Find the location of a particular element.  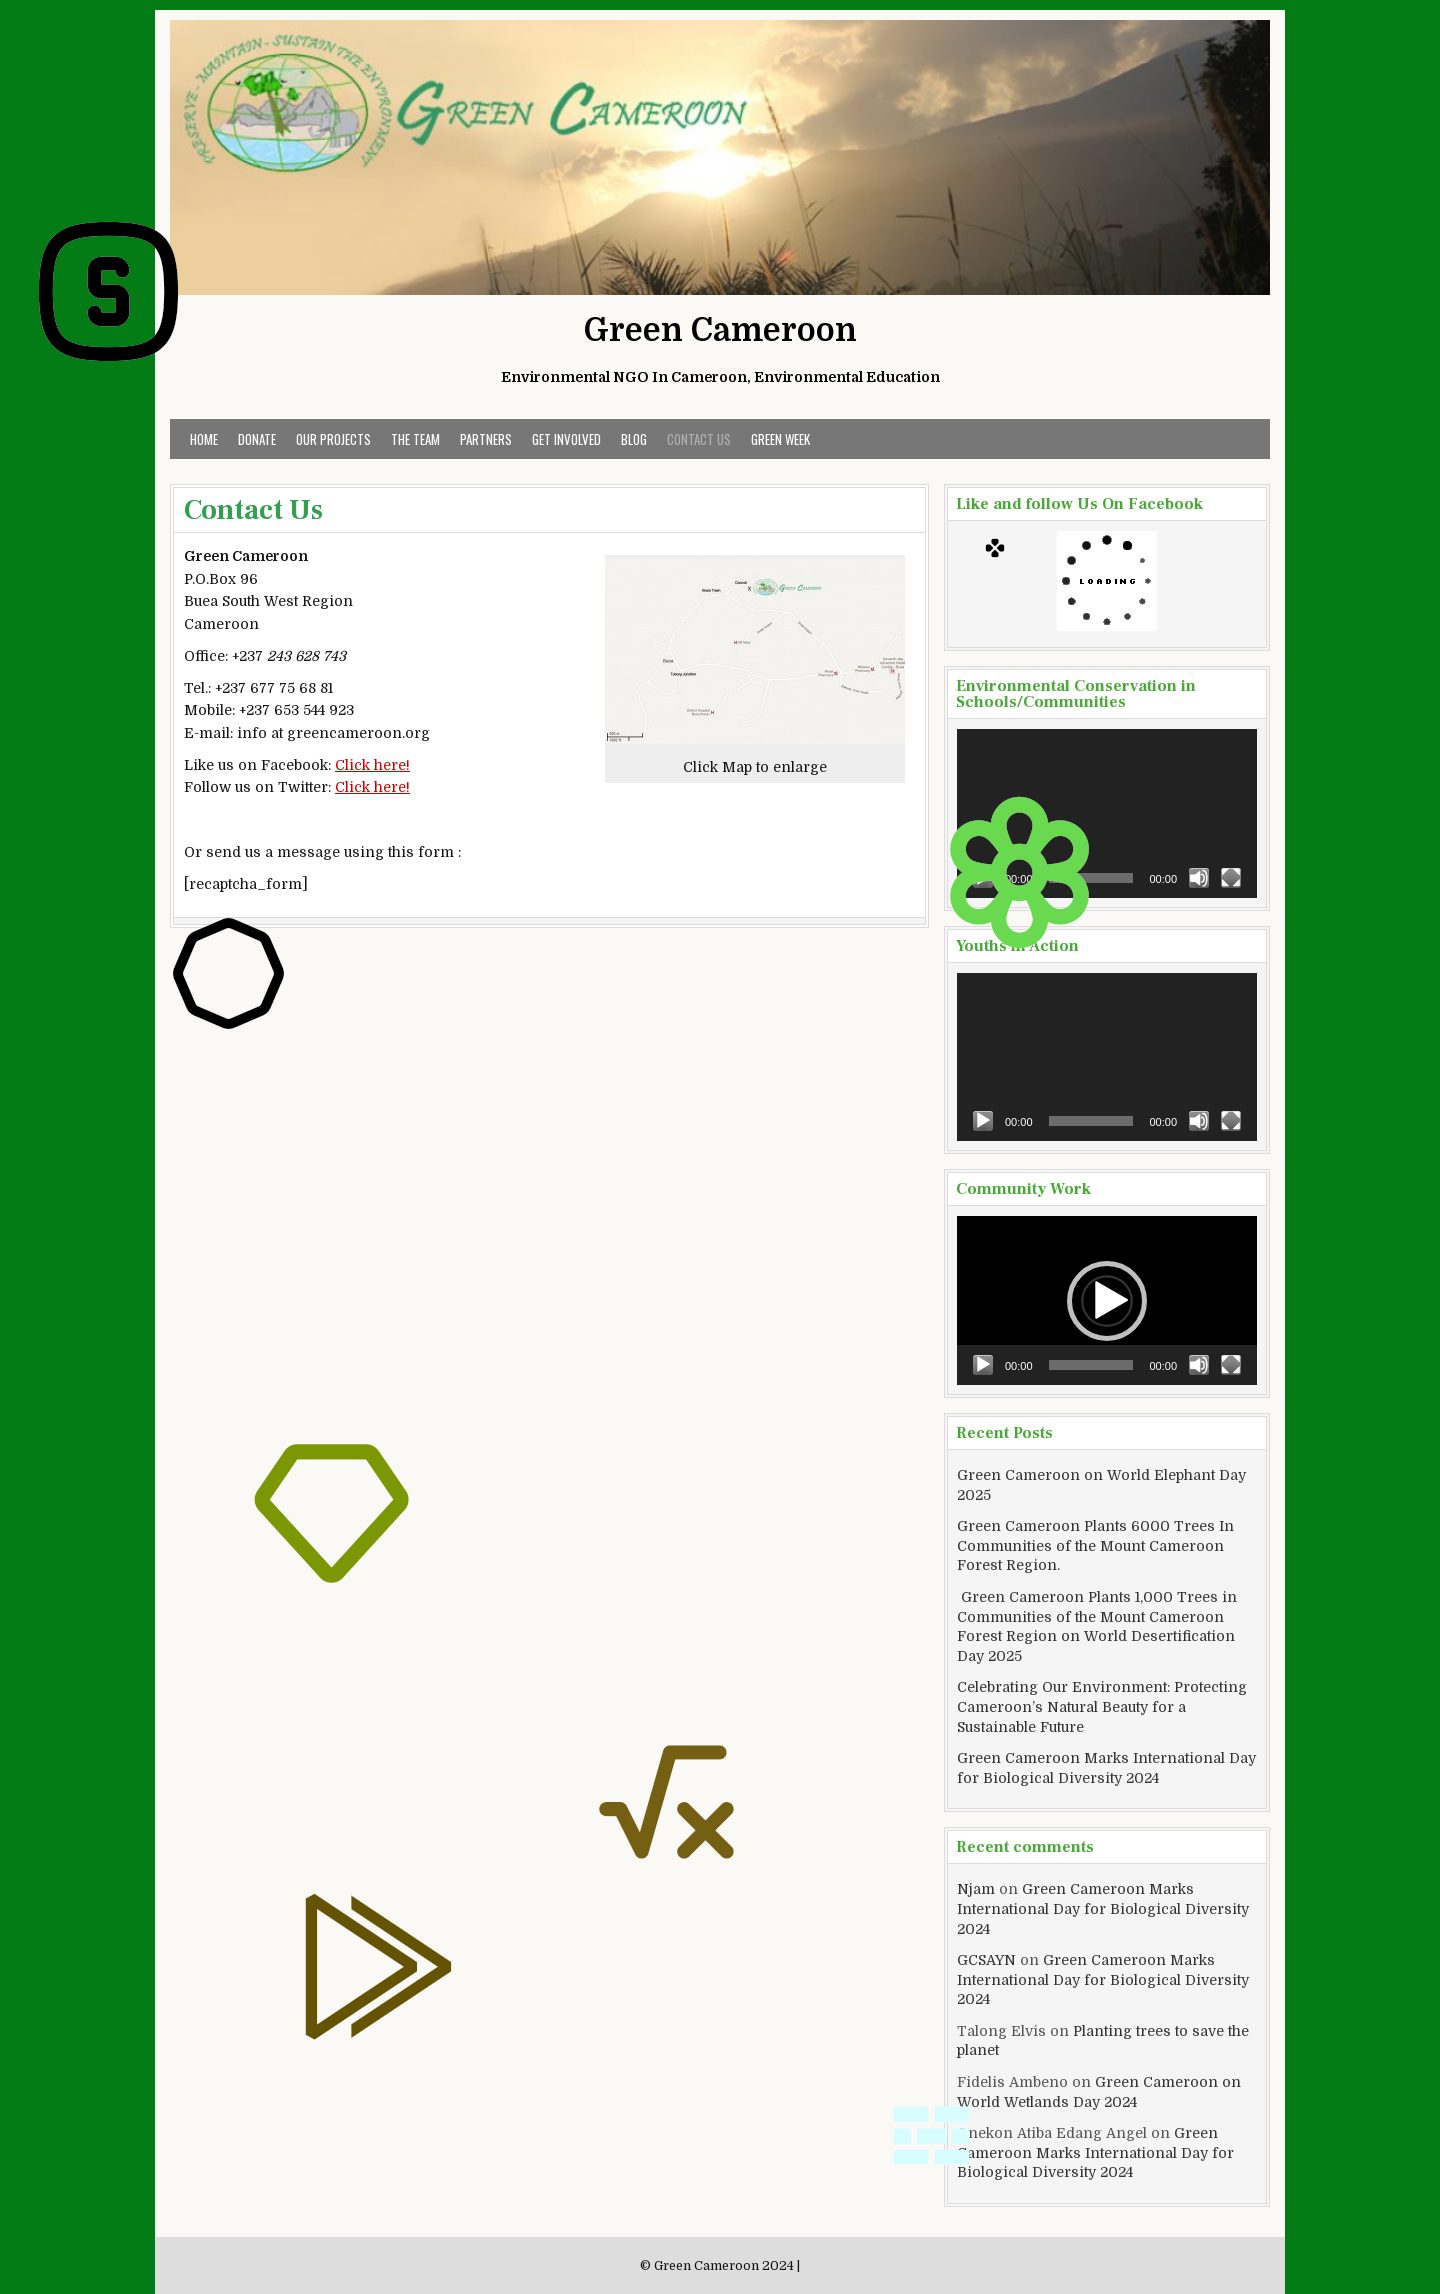

run all tasks or scripts is located at coordinates (374, 1962).